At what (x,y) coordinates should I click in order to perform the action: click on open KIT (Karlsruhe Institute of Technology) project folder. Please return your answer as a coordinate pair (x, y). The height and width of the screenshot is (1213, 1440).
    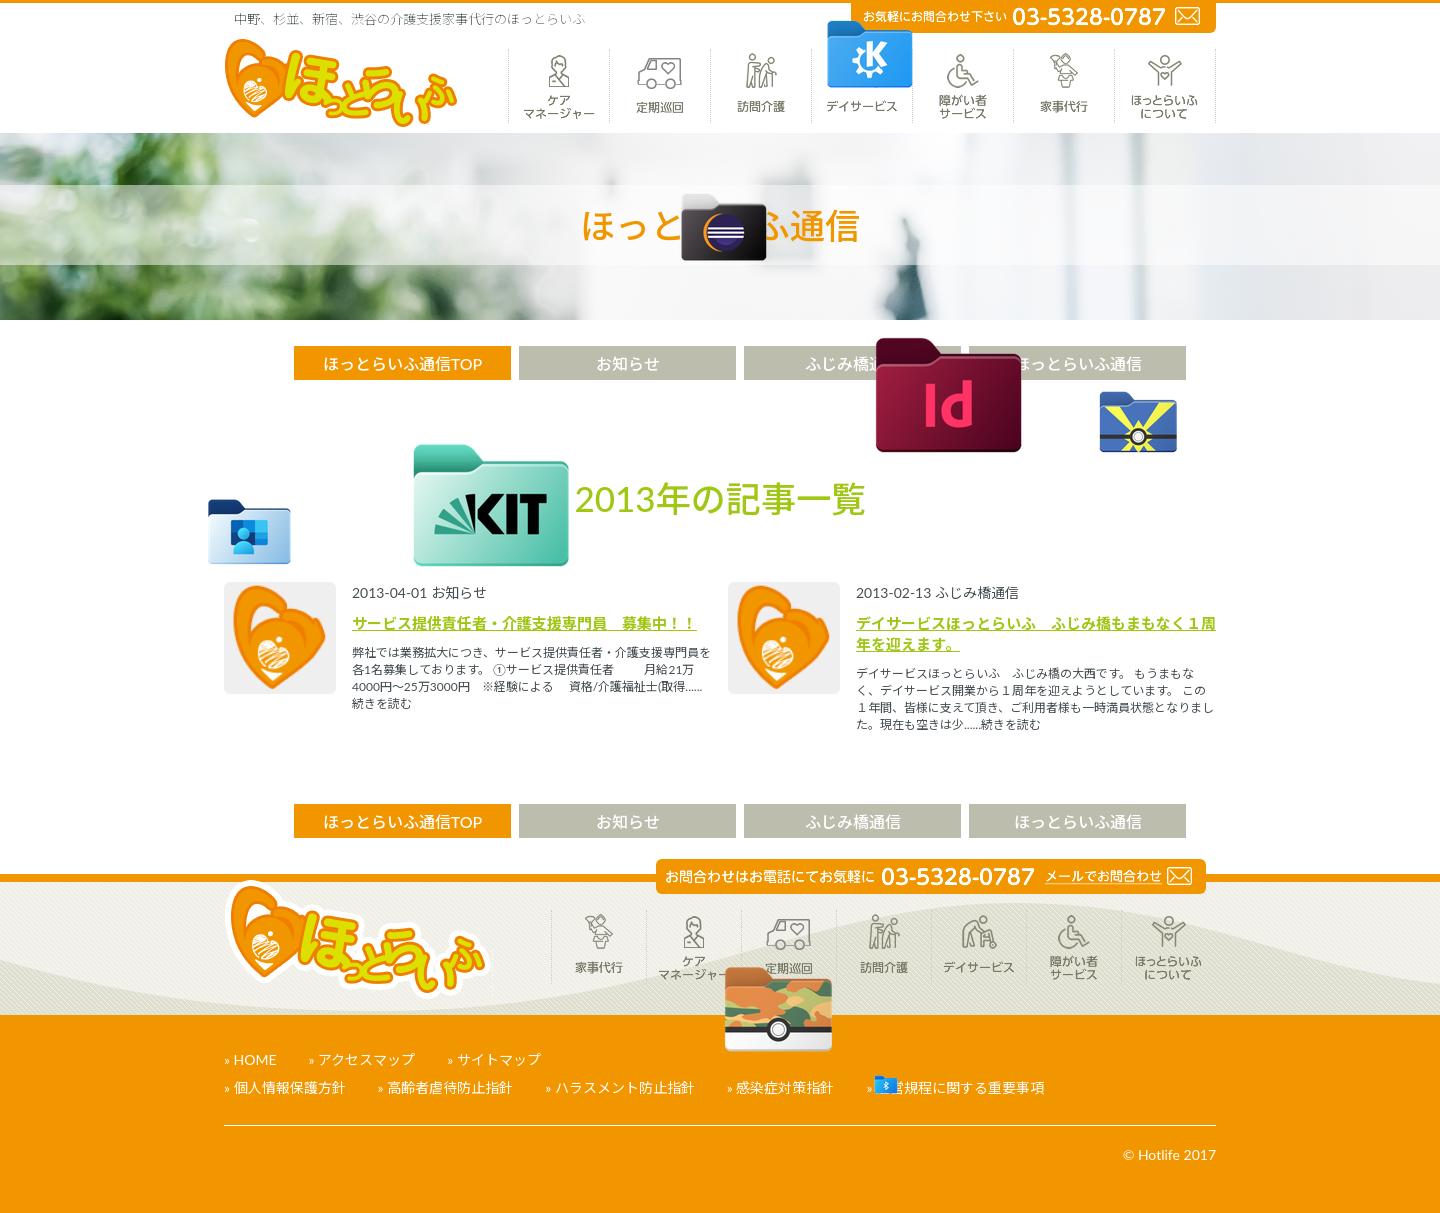
    Looking at the image, I should click on (490, 509).